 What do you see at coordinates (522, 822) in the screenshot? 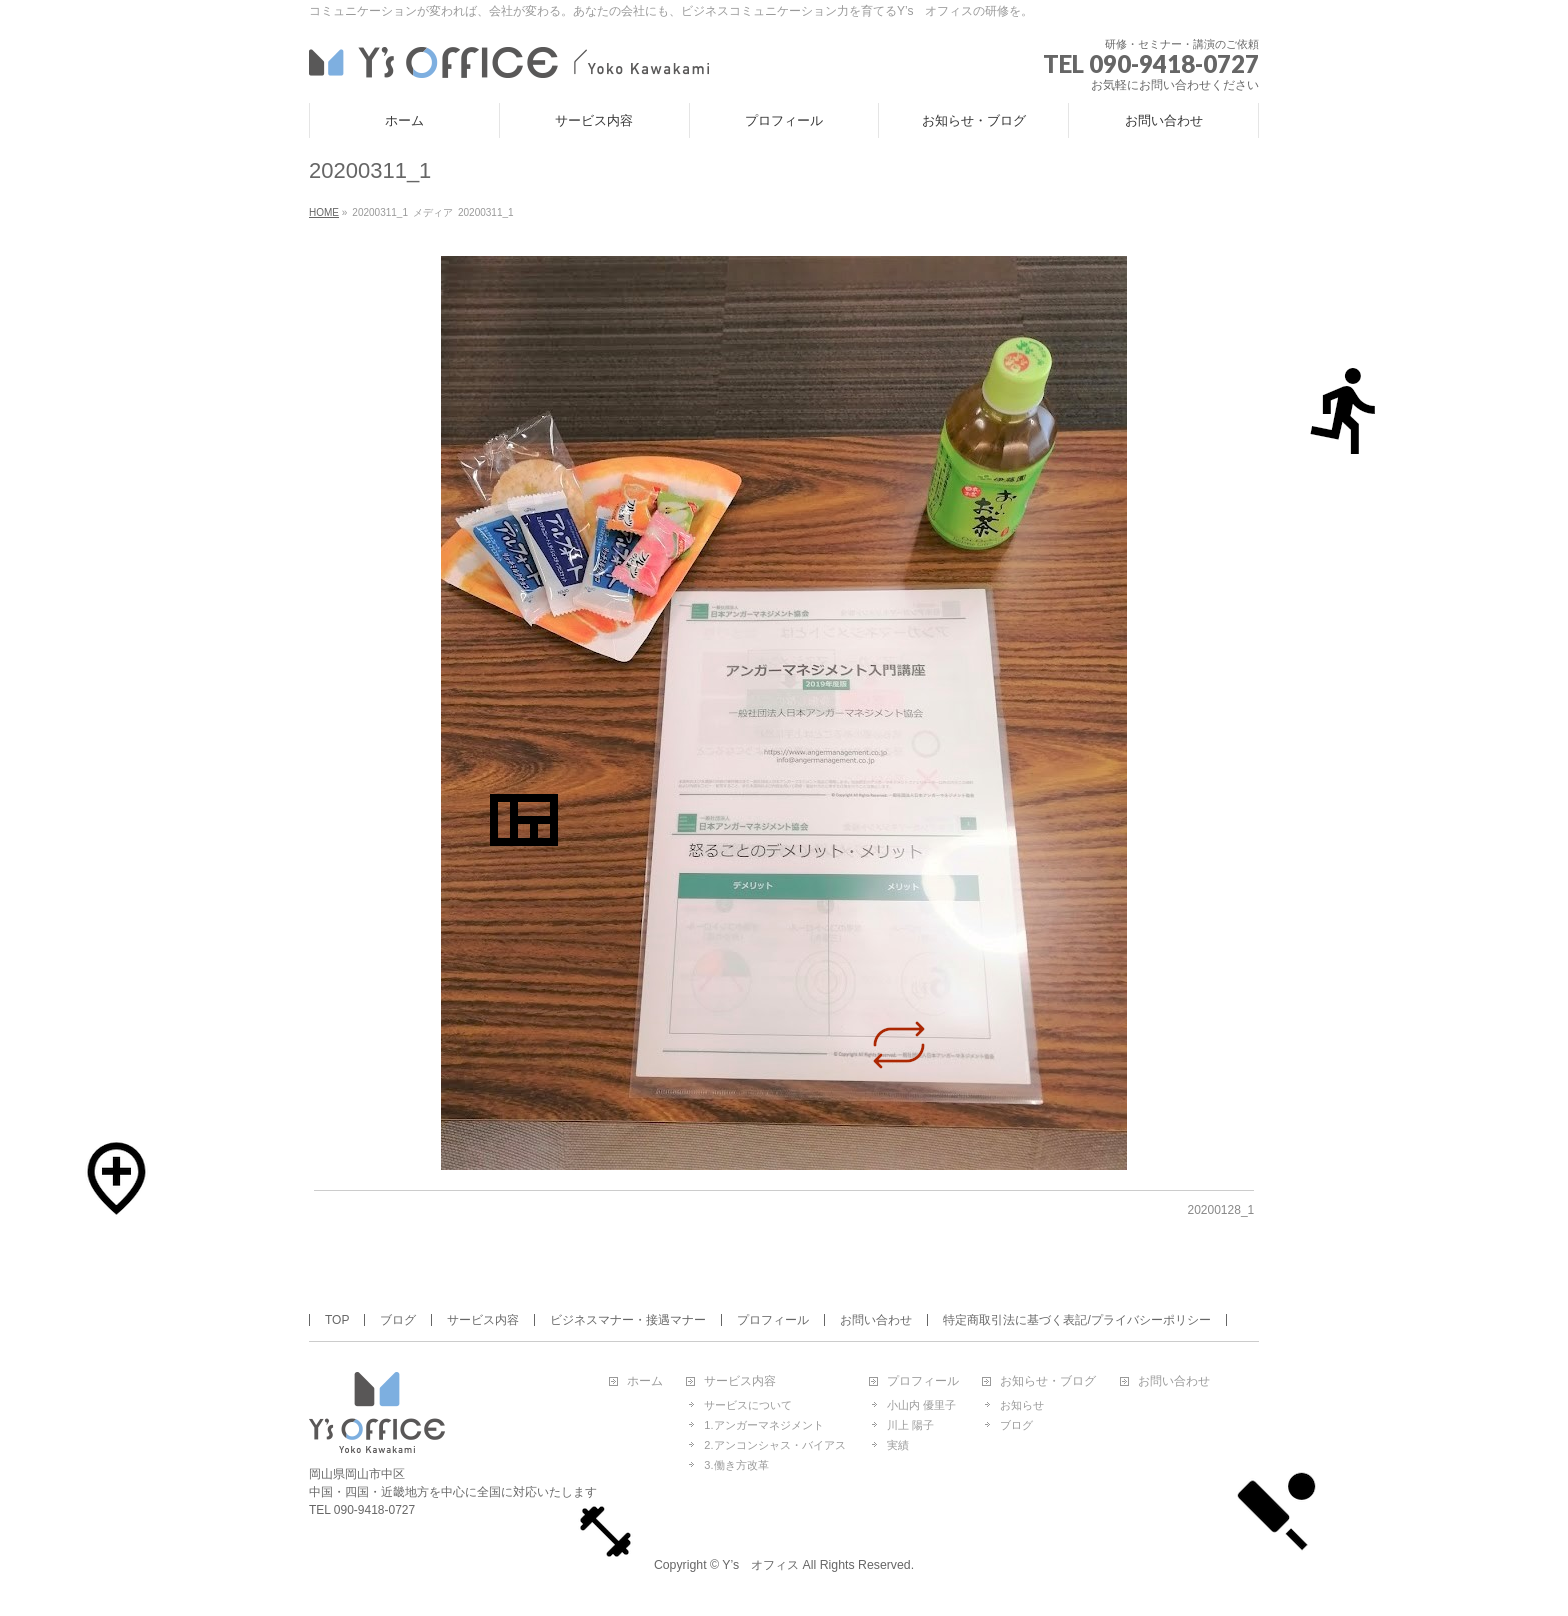
I see `switch to quilt or mosaic layout view` at bounding box center [522, 822].